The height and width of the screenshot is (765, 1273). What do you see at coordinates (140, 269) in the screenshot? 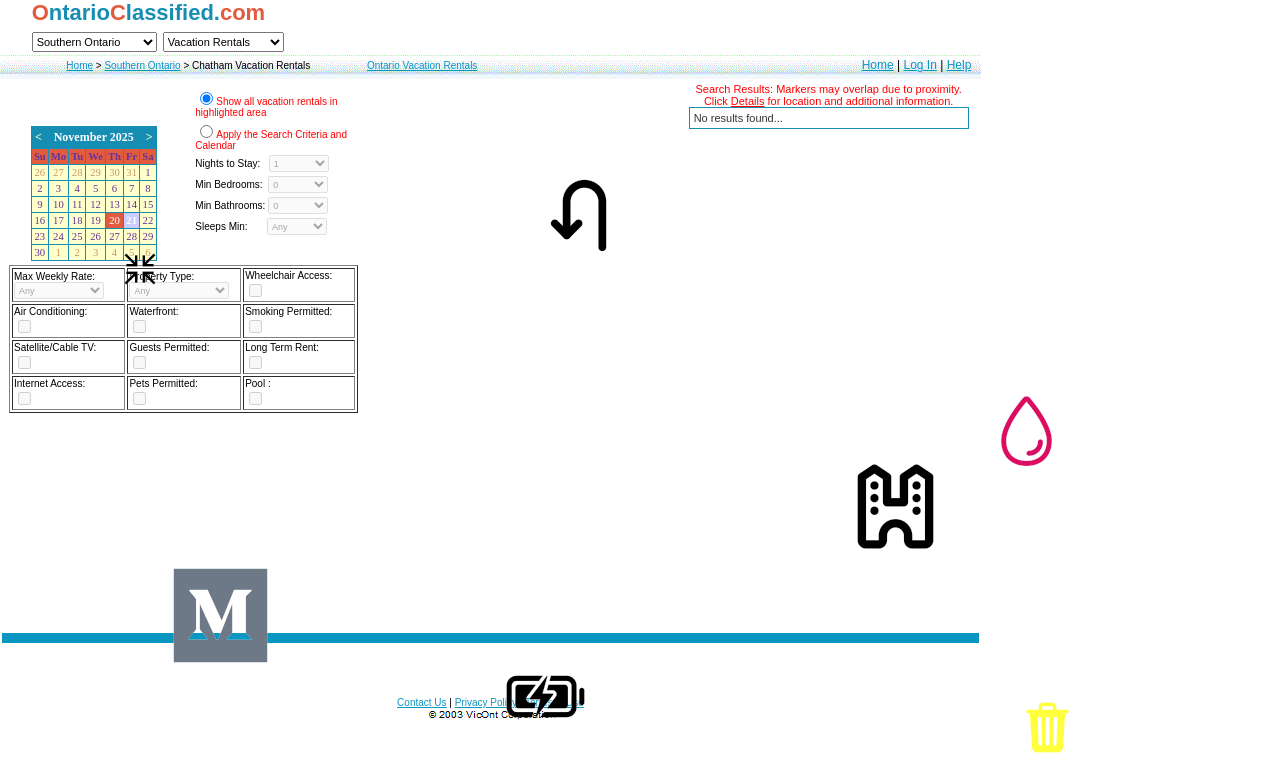
I see `exit fullscreen mode` at bounding box center [140, 269].